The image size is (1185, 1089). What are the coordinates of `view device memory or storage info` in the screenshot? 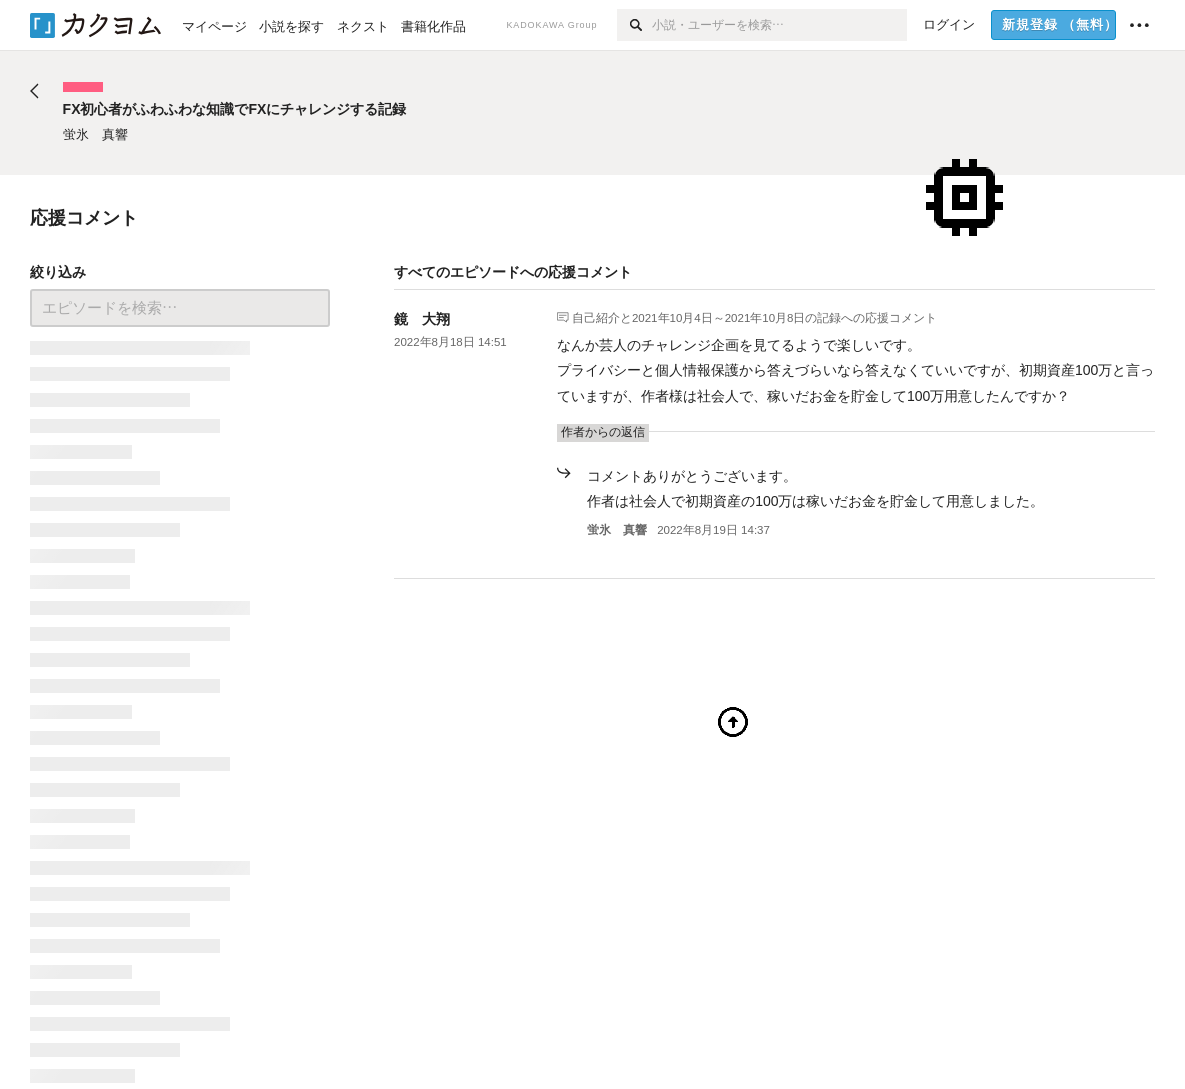 It's located at (964, 197).